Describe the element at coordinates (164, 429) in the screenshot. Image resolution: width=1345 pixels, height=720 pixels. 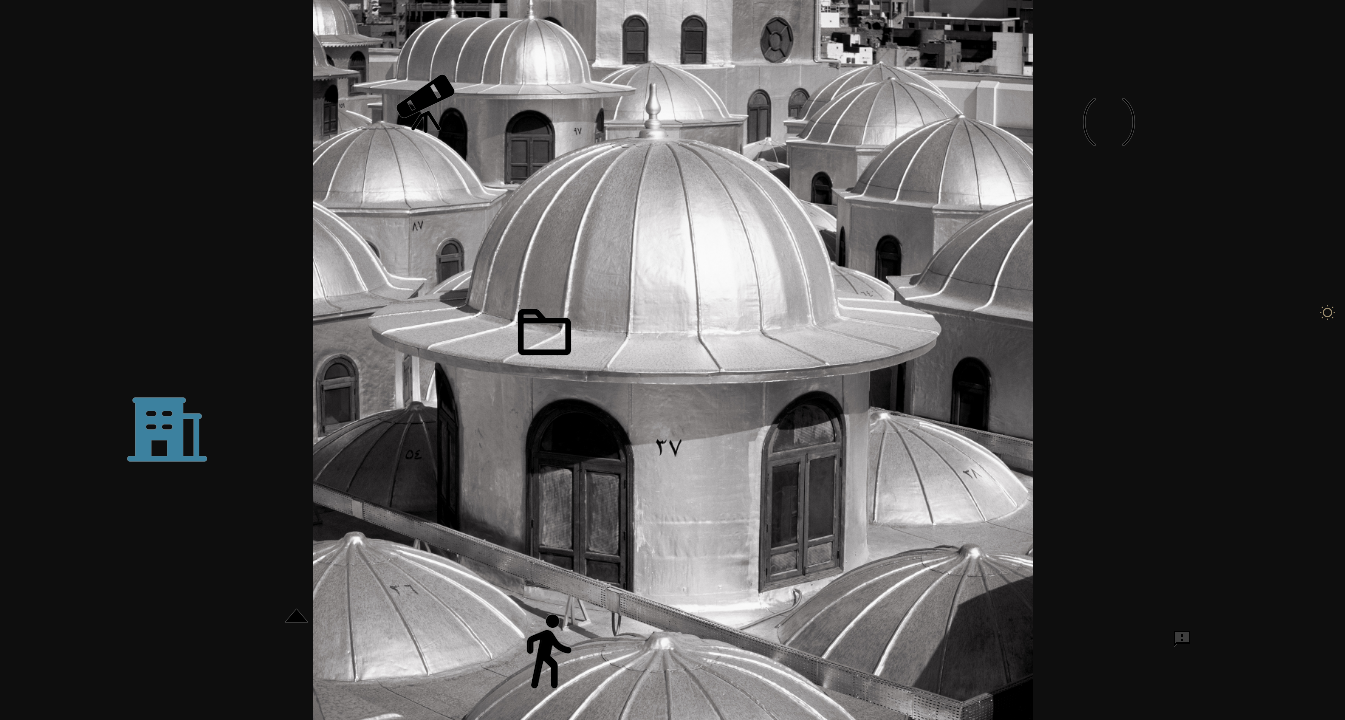
I see `view office or workplace location` at that location.